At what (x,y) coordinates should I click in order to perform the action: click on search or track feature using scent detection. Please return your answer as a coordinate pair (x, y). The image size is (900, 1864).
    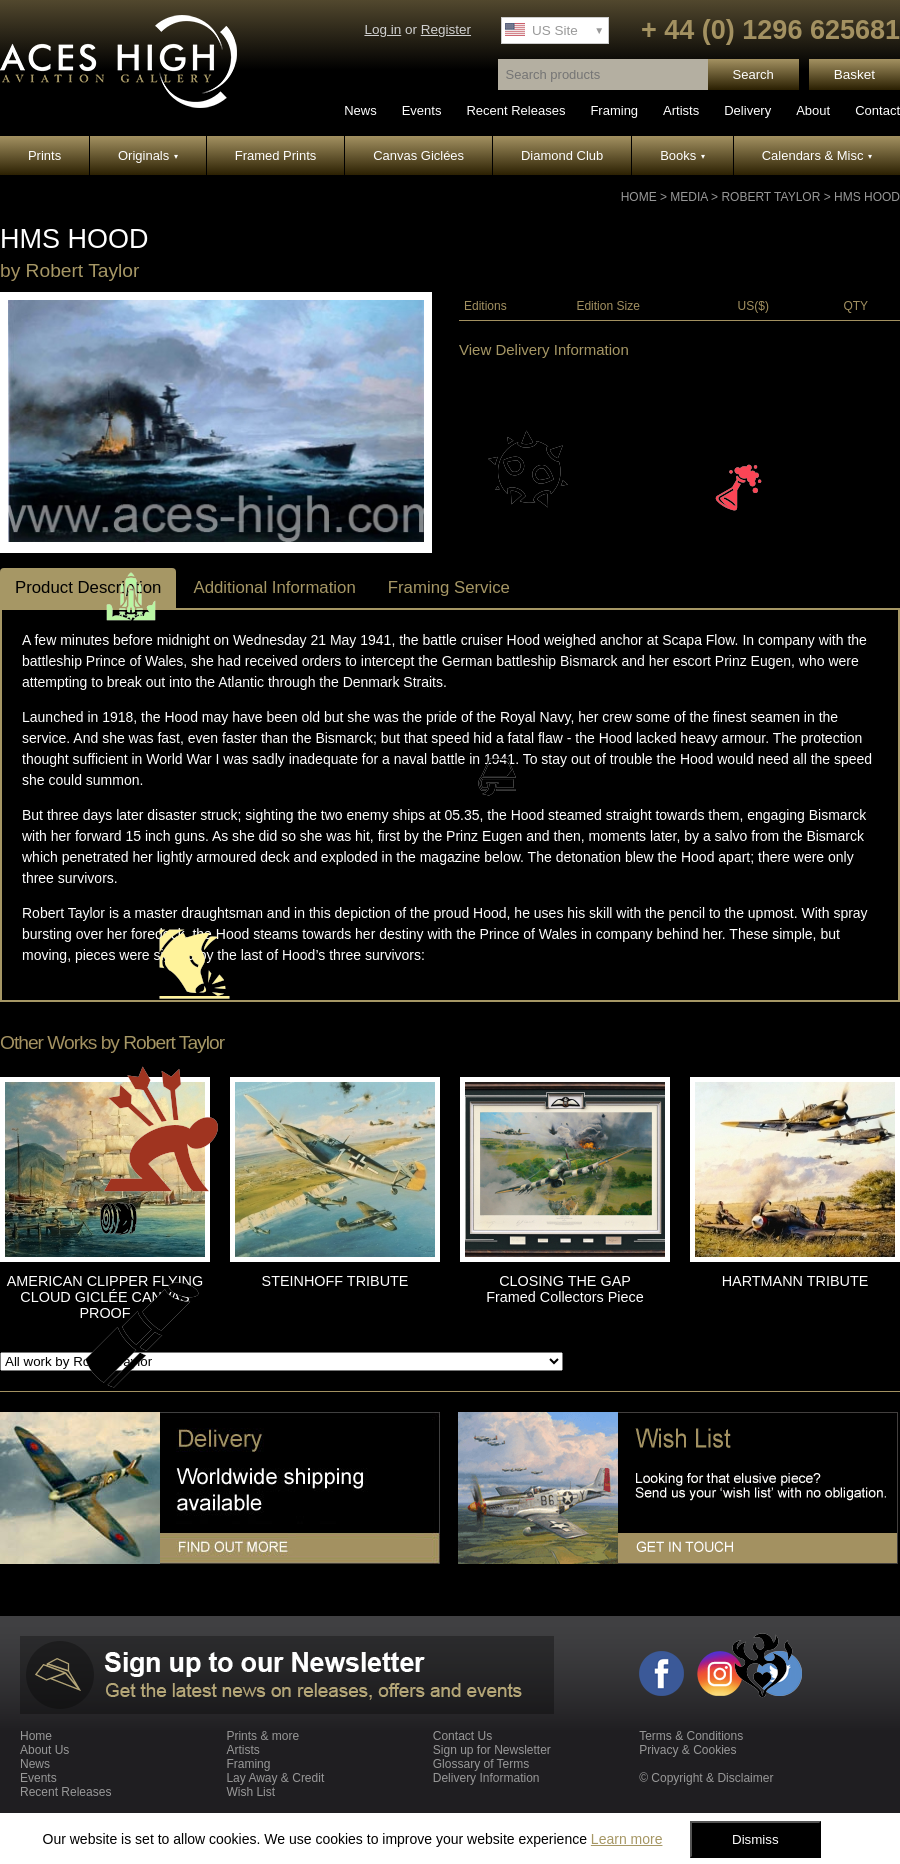
    Looking at the image, I should click on (194, 964).